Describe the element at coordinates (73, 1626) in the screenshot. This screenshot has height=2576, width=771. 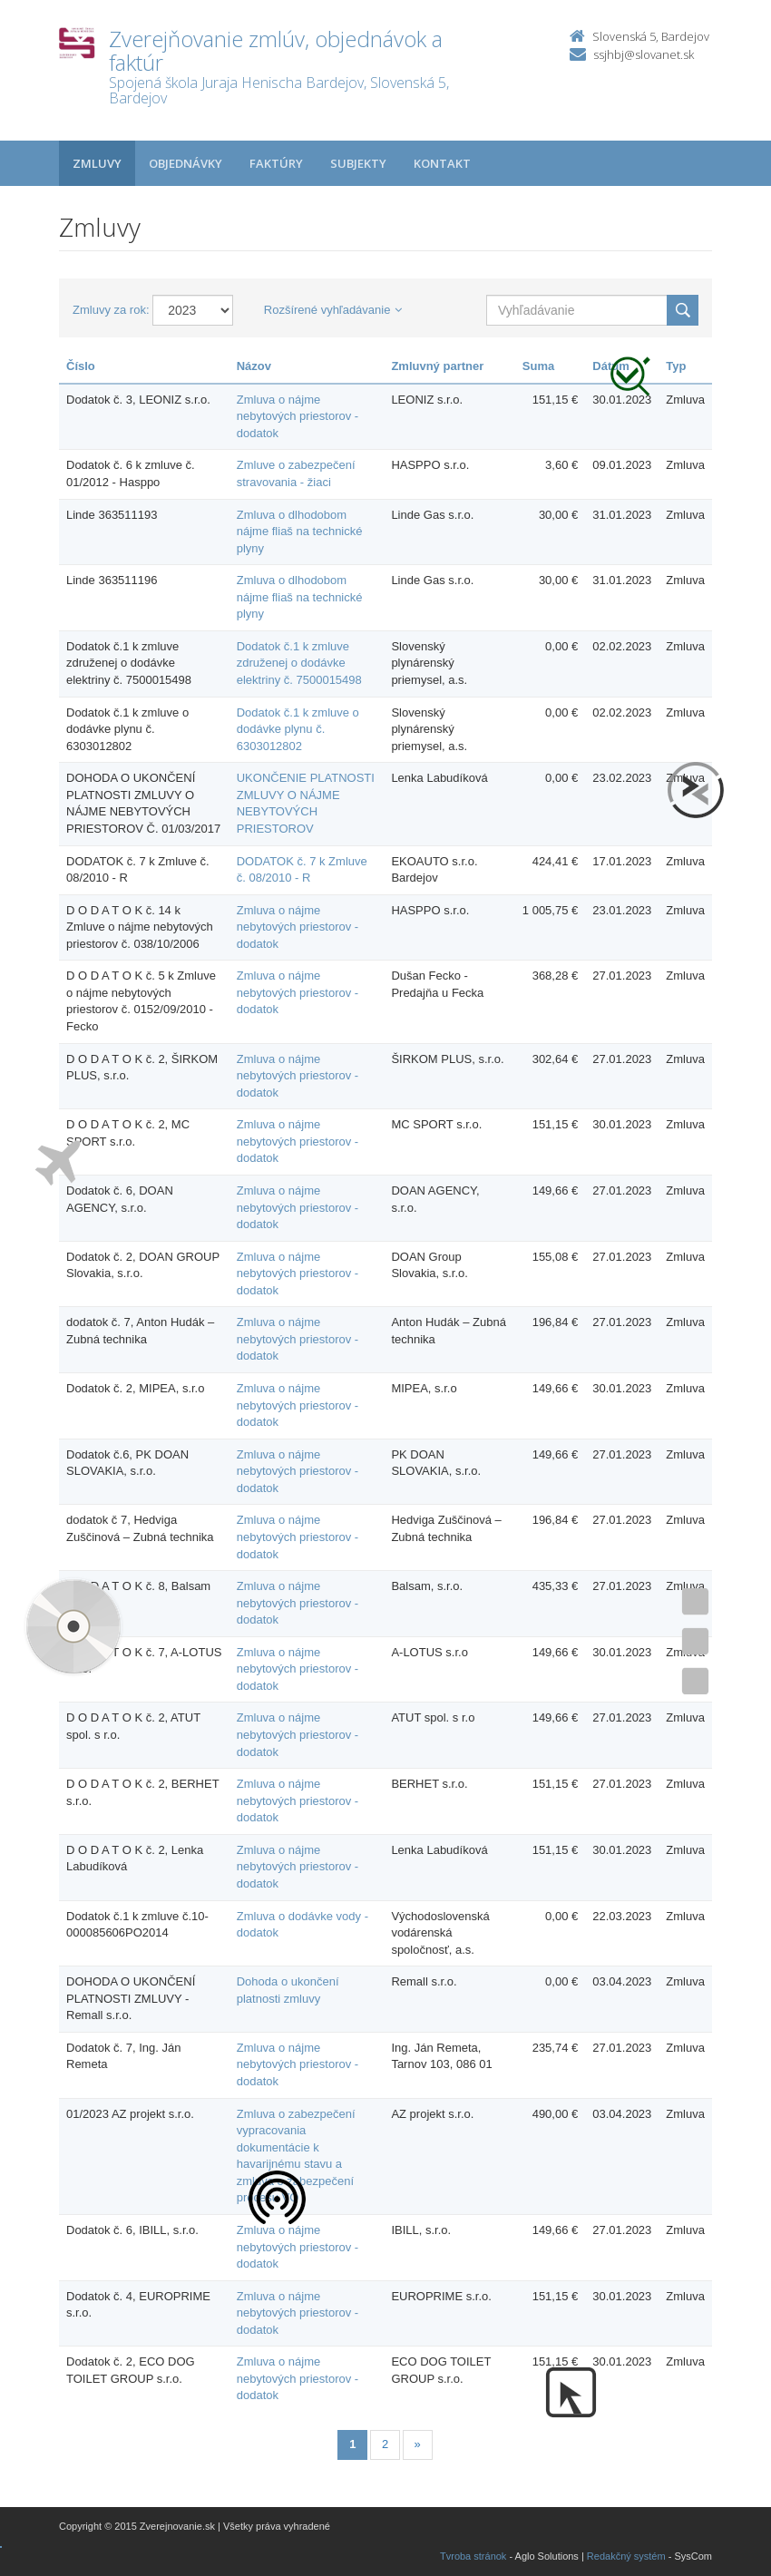
I see `access dvd drive or optical disc device` at that location.